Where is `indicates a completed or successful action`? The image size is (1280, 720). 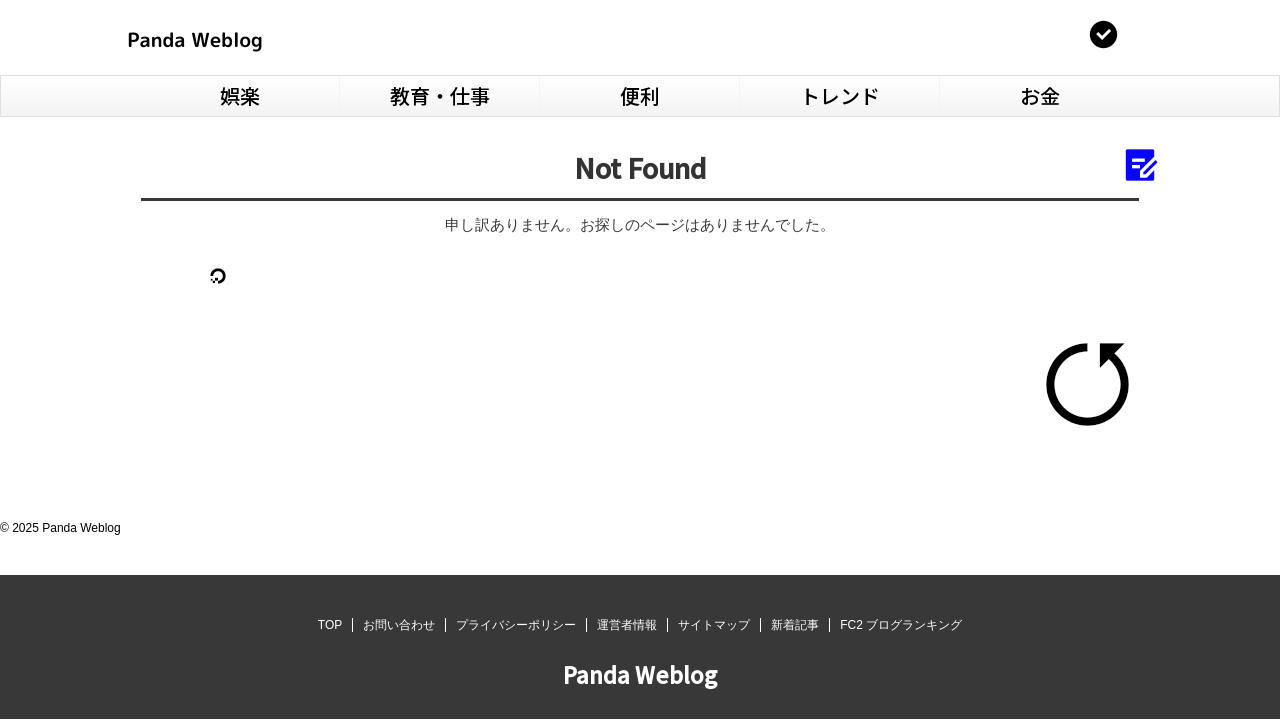 indicates a completed or successful action is located at coordinates (1103, 34).